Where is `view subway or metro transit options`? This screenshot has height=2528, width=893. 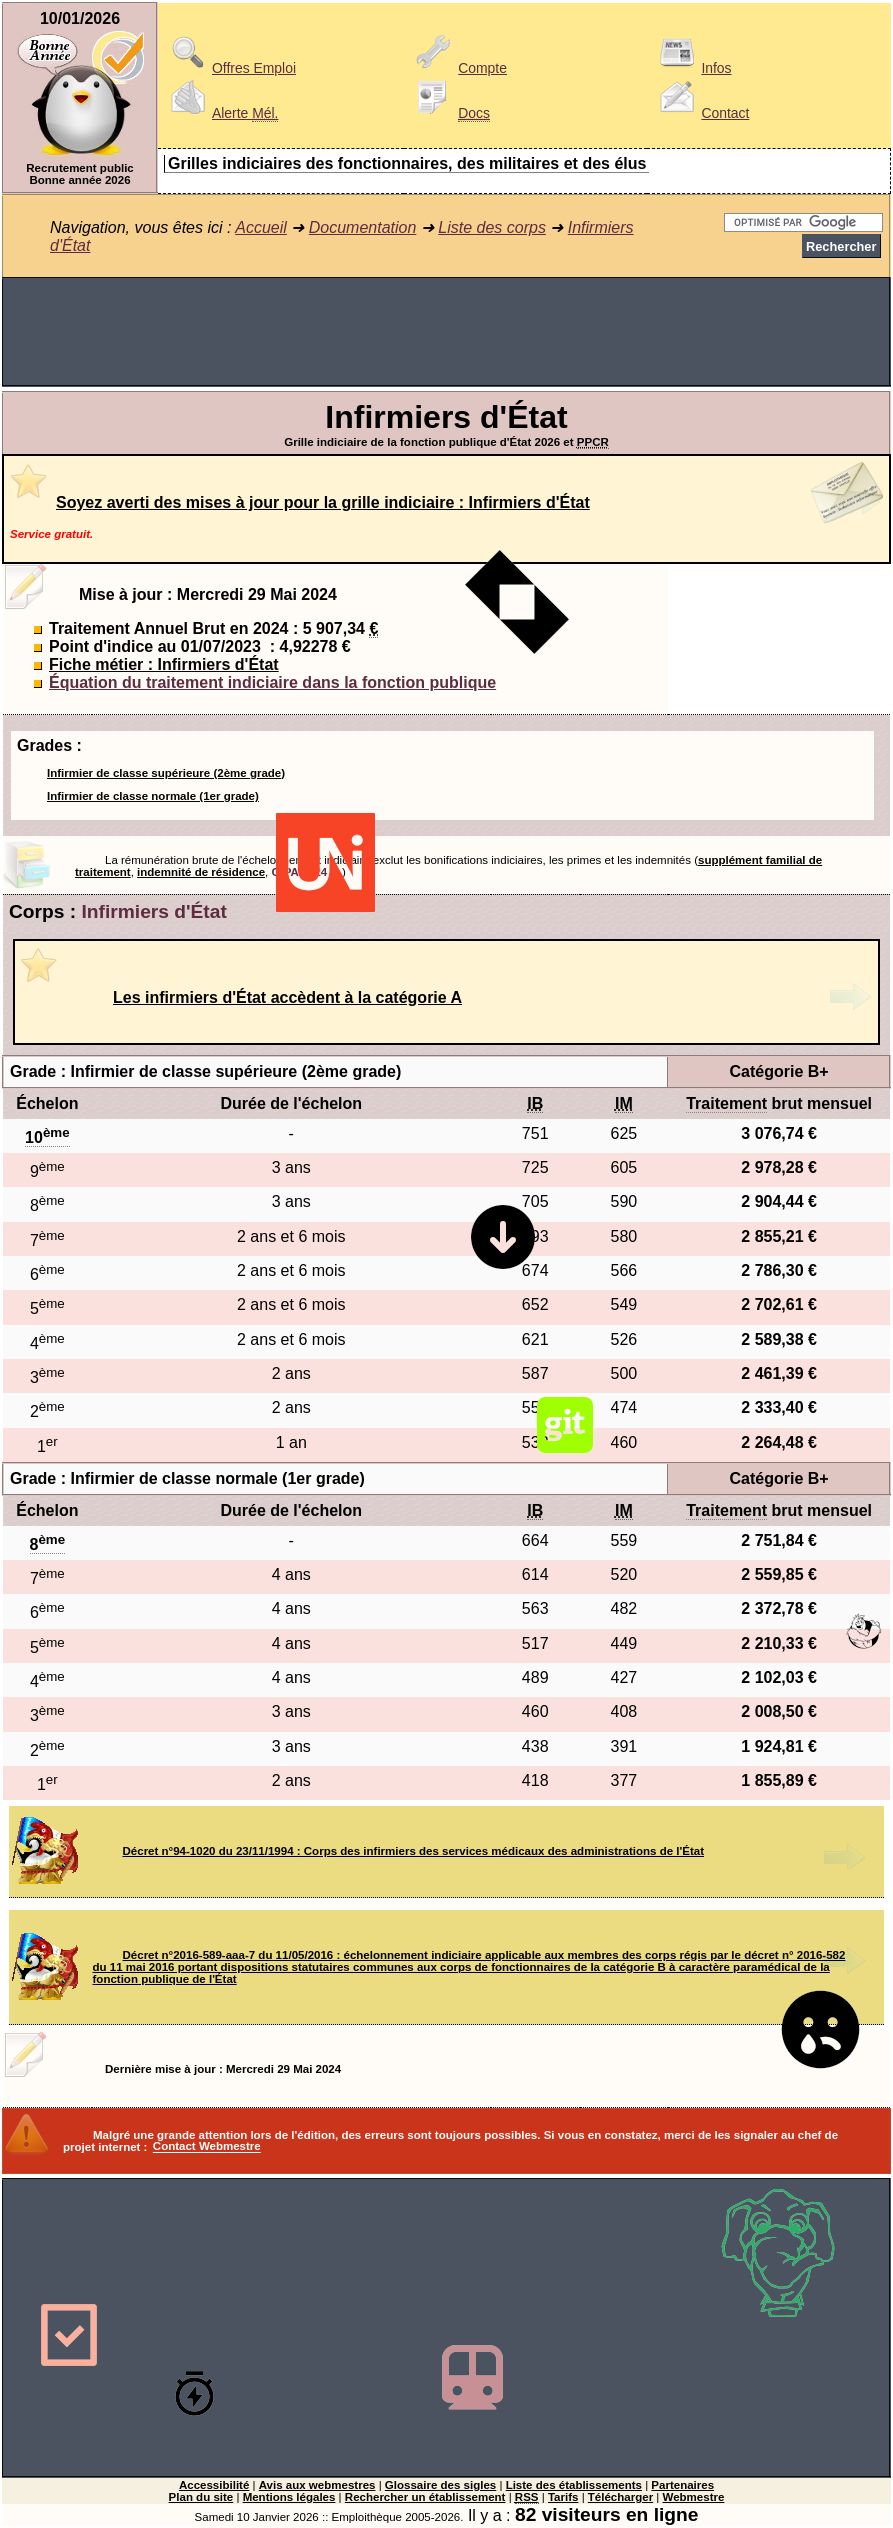 view subway or metro transit options is located at coordinates (472, 2375).